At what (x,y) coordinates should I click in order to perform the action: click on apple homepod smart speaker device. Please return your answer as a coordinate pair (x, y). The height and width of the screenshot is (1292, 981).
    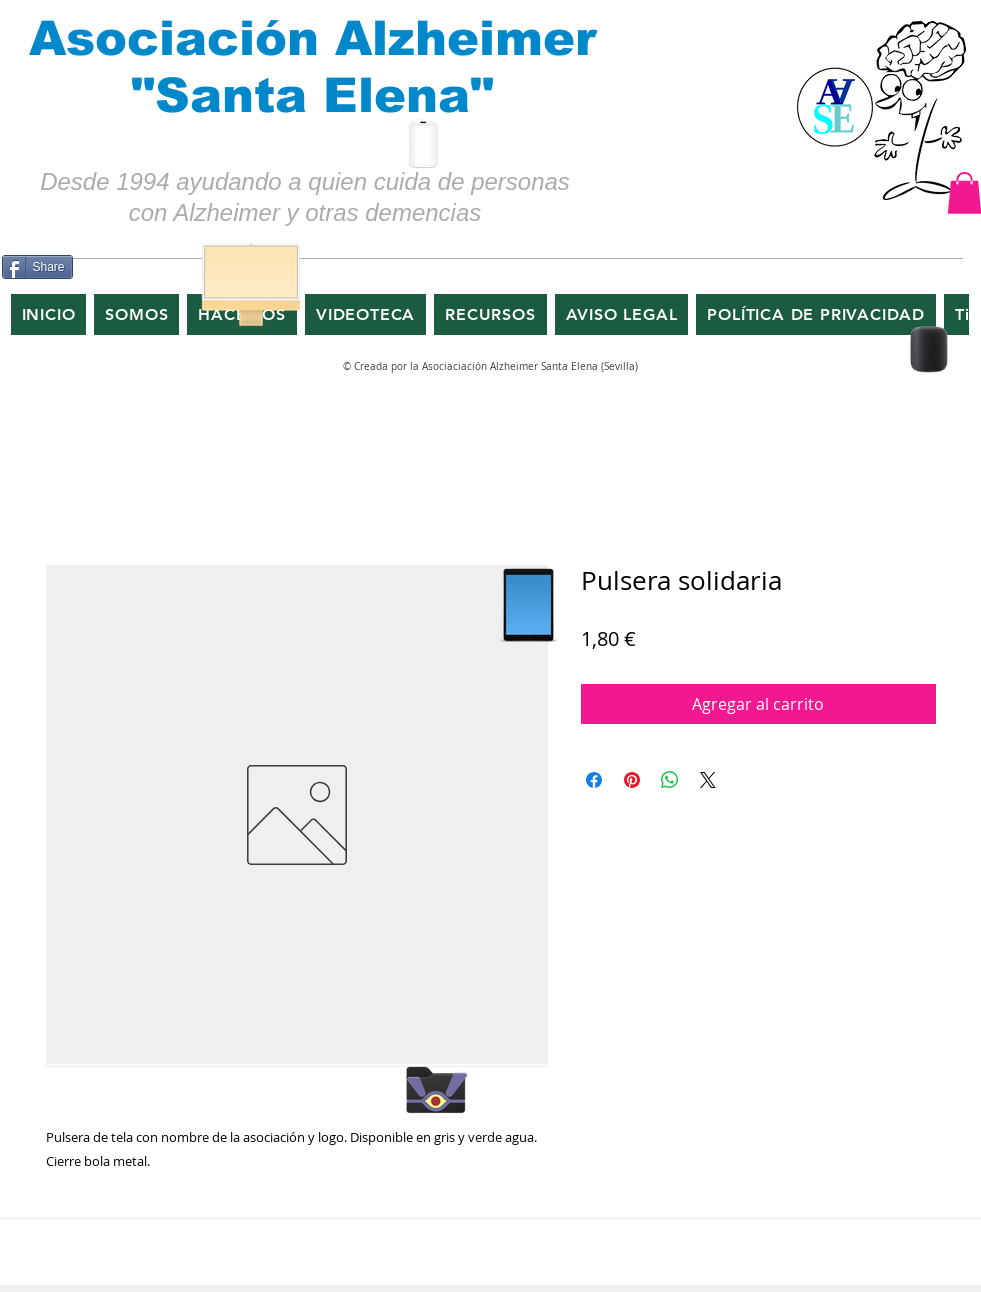
    Looking at the image, I should click on (929, 350).